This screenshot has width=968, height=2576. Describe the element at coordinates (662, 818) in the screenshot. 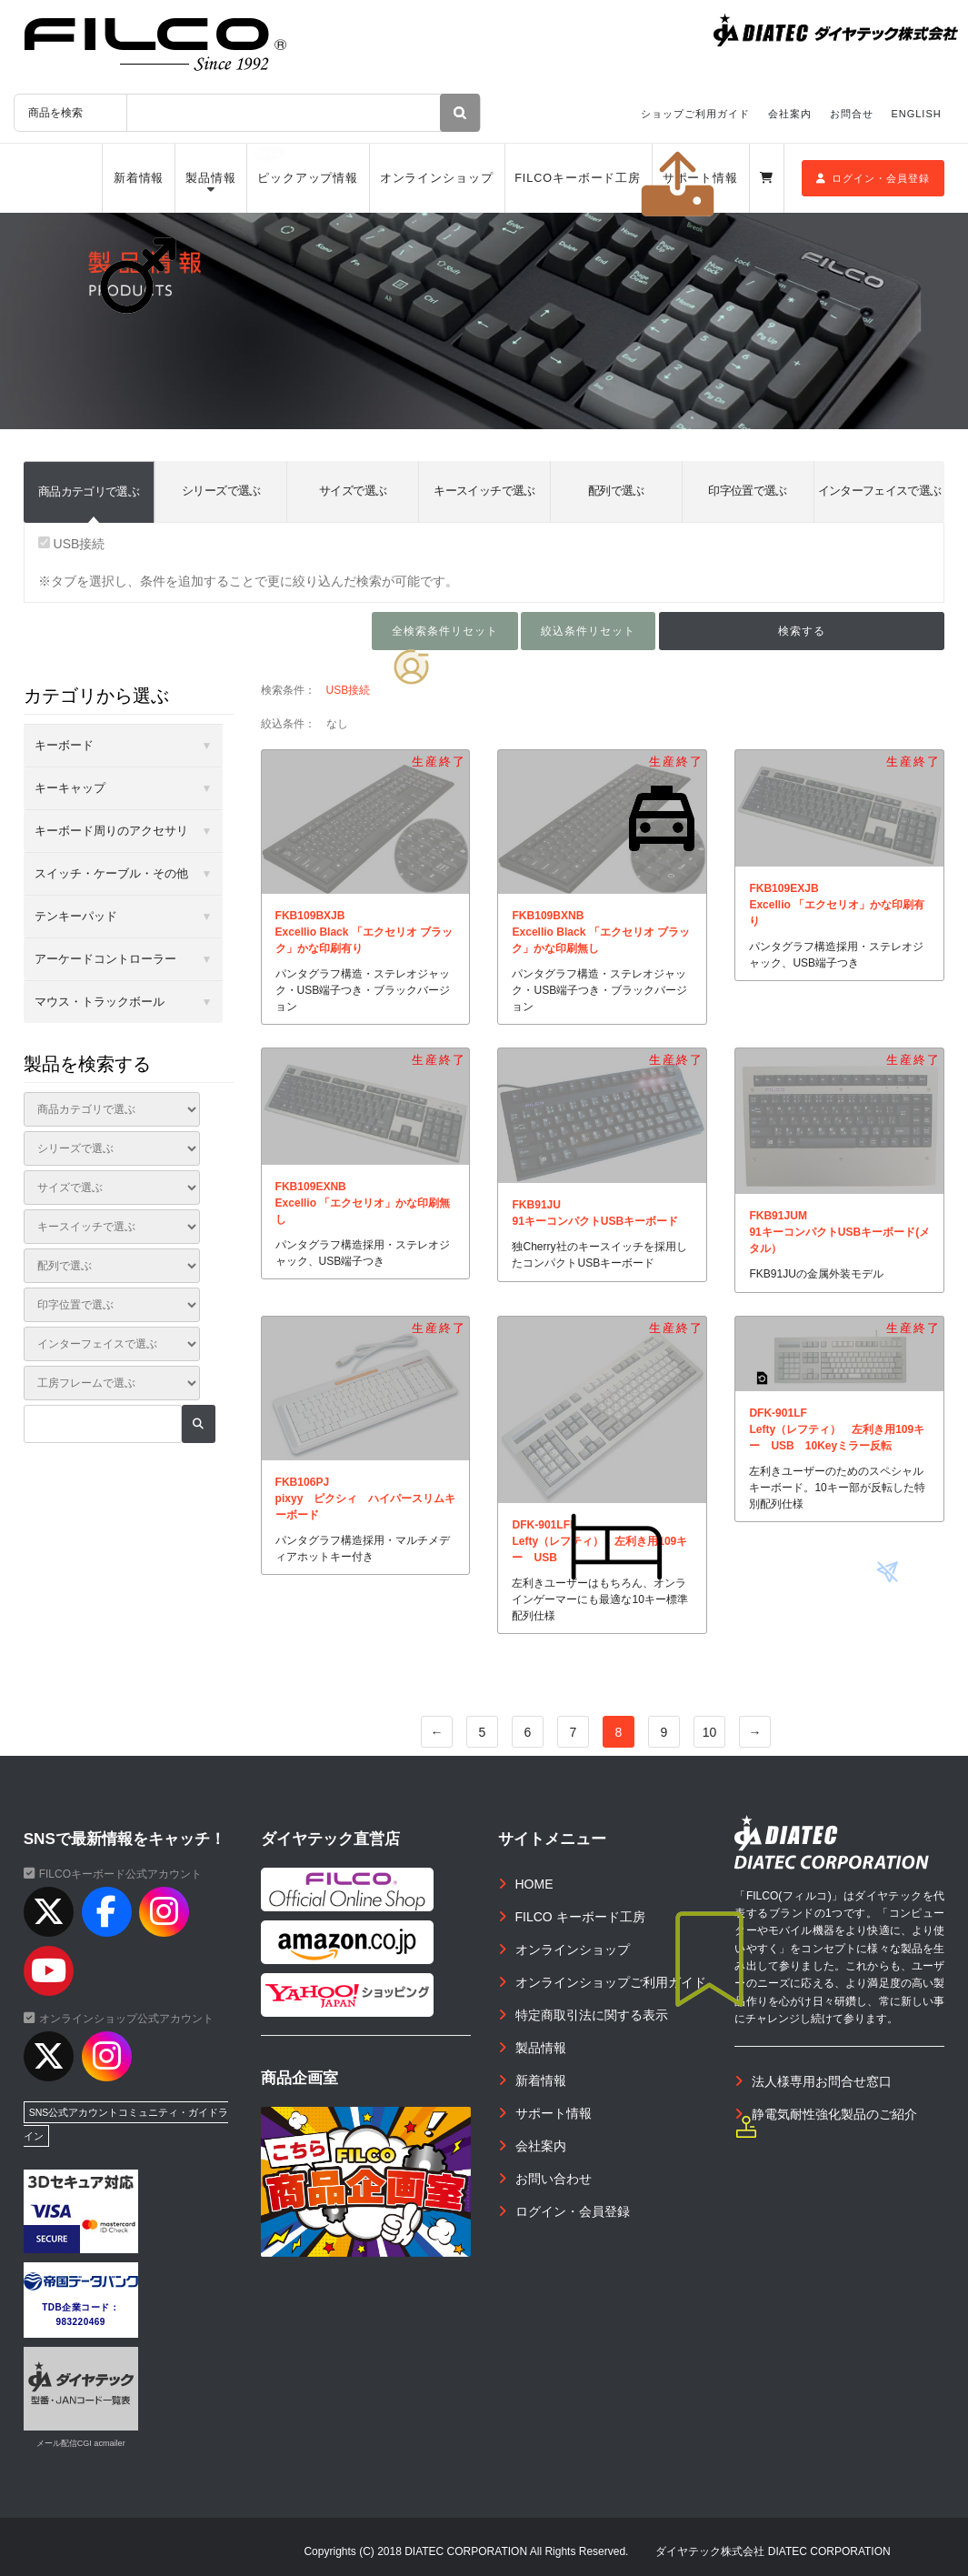

I see `request a taxi or rideshare` at that location.